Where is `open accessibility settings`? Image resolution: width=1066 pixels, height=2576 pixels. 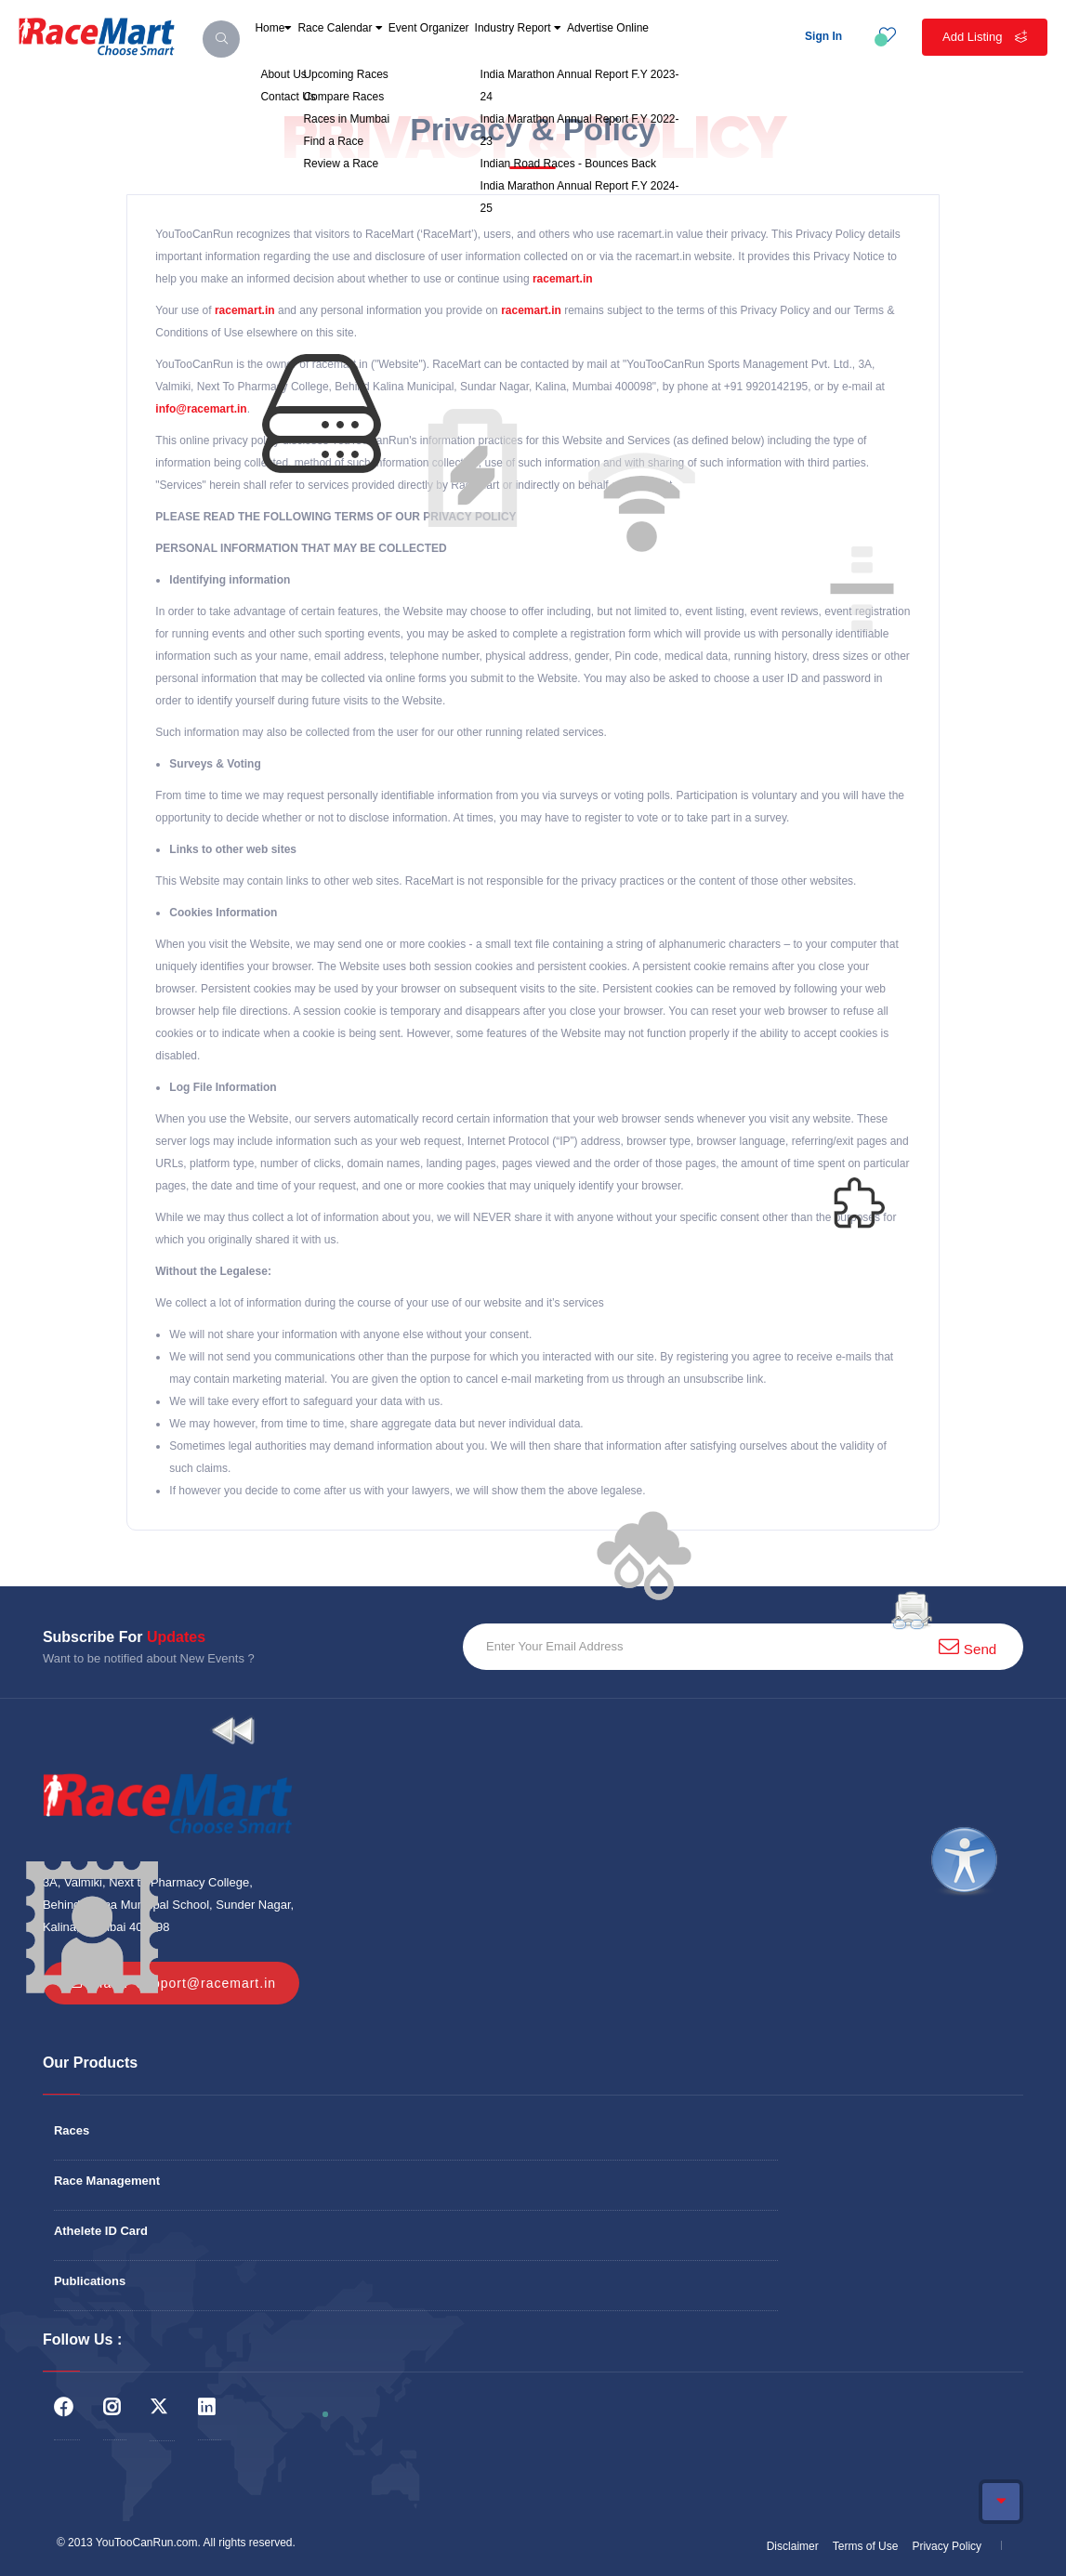
open accessibility settings is located at coordinates (964, 1860).